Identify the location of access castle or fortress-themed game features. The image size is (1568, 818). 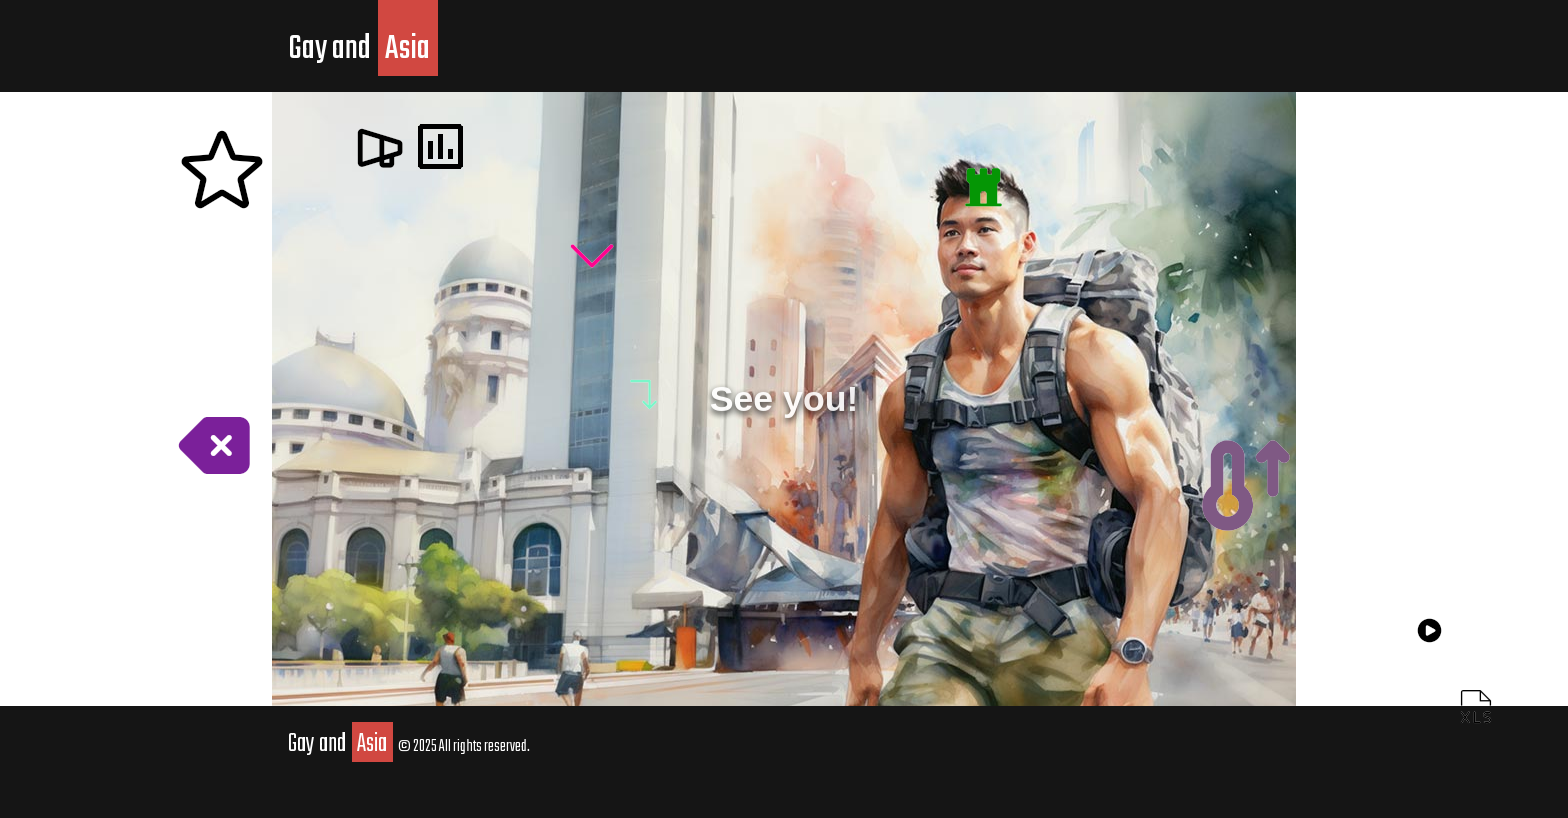
(983, 186).